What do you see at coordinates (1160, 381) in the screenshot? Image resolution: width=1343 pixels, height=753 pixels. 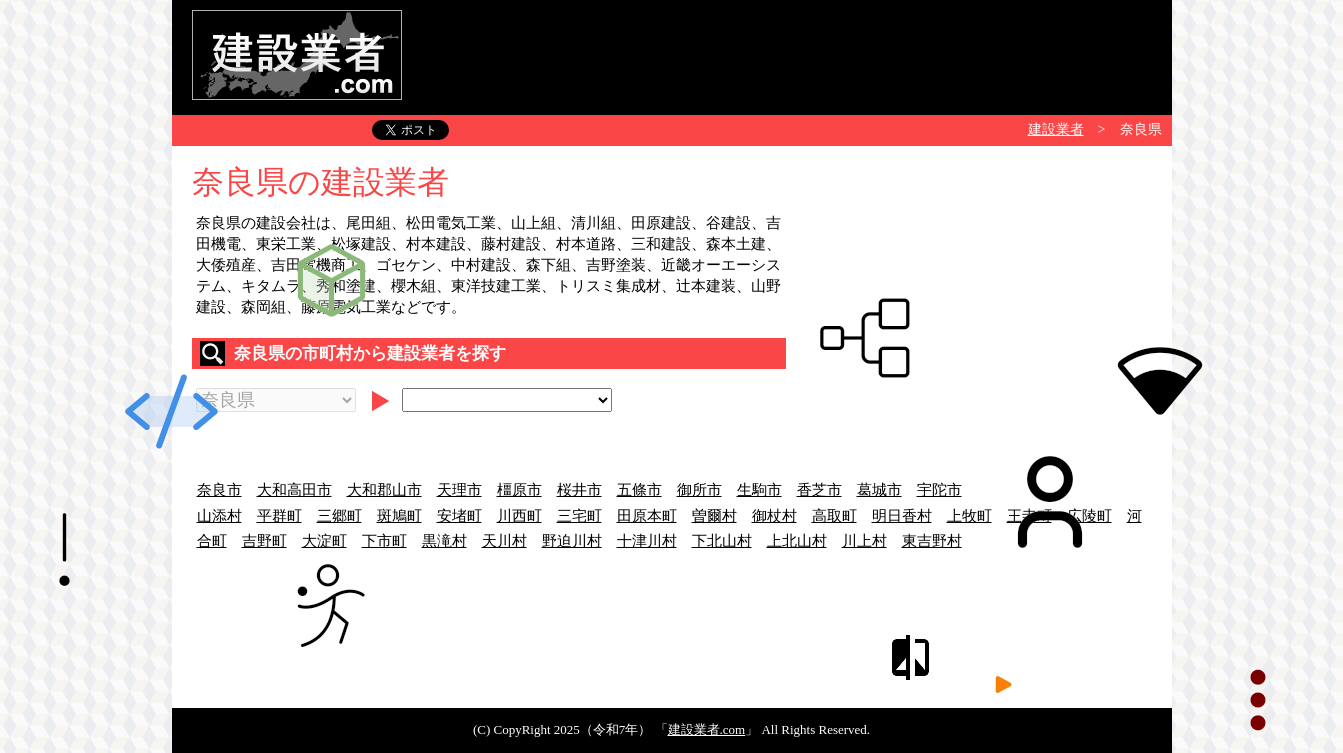 I see `indicates moderate wifi signal strength` at bounding box center [1160, 381].